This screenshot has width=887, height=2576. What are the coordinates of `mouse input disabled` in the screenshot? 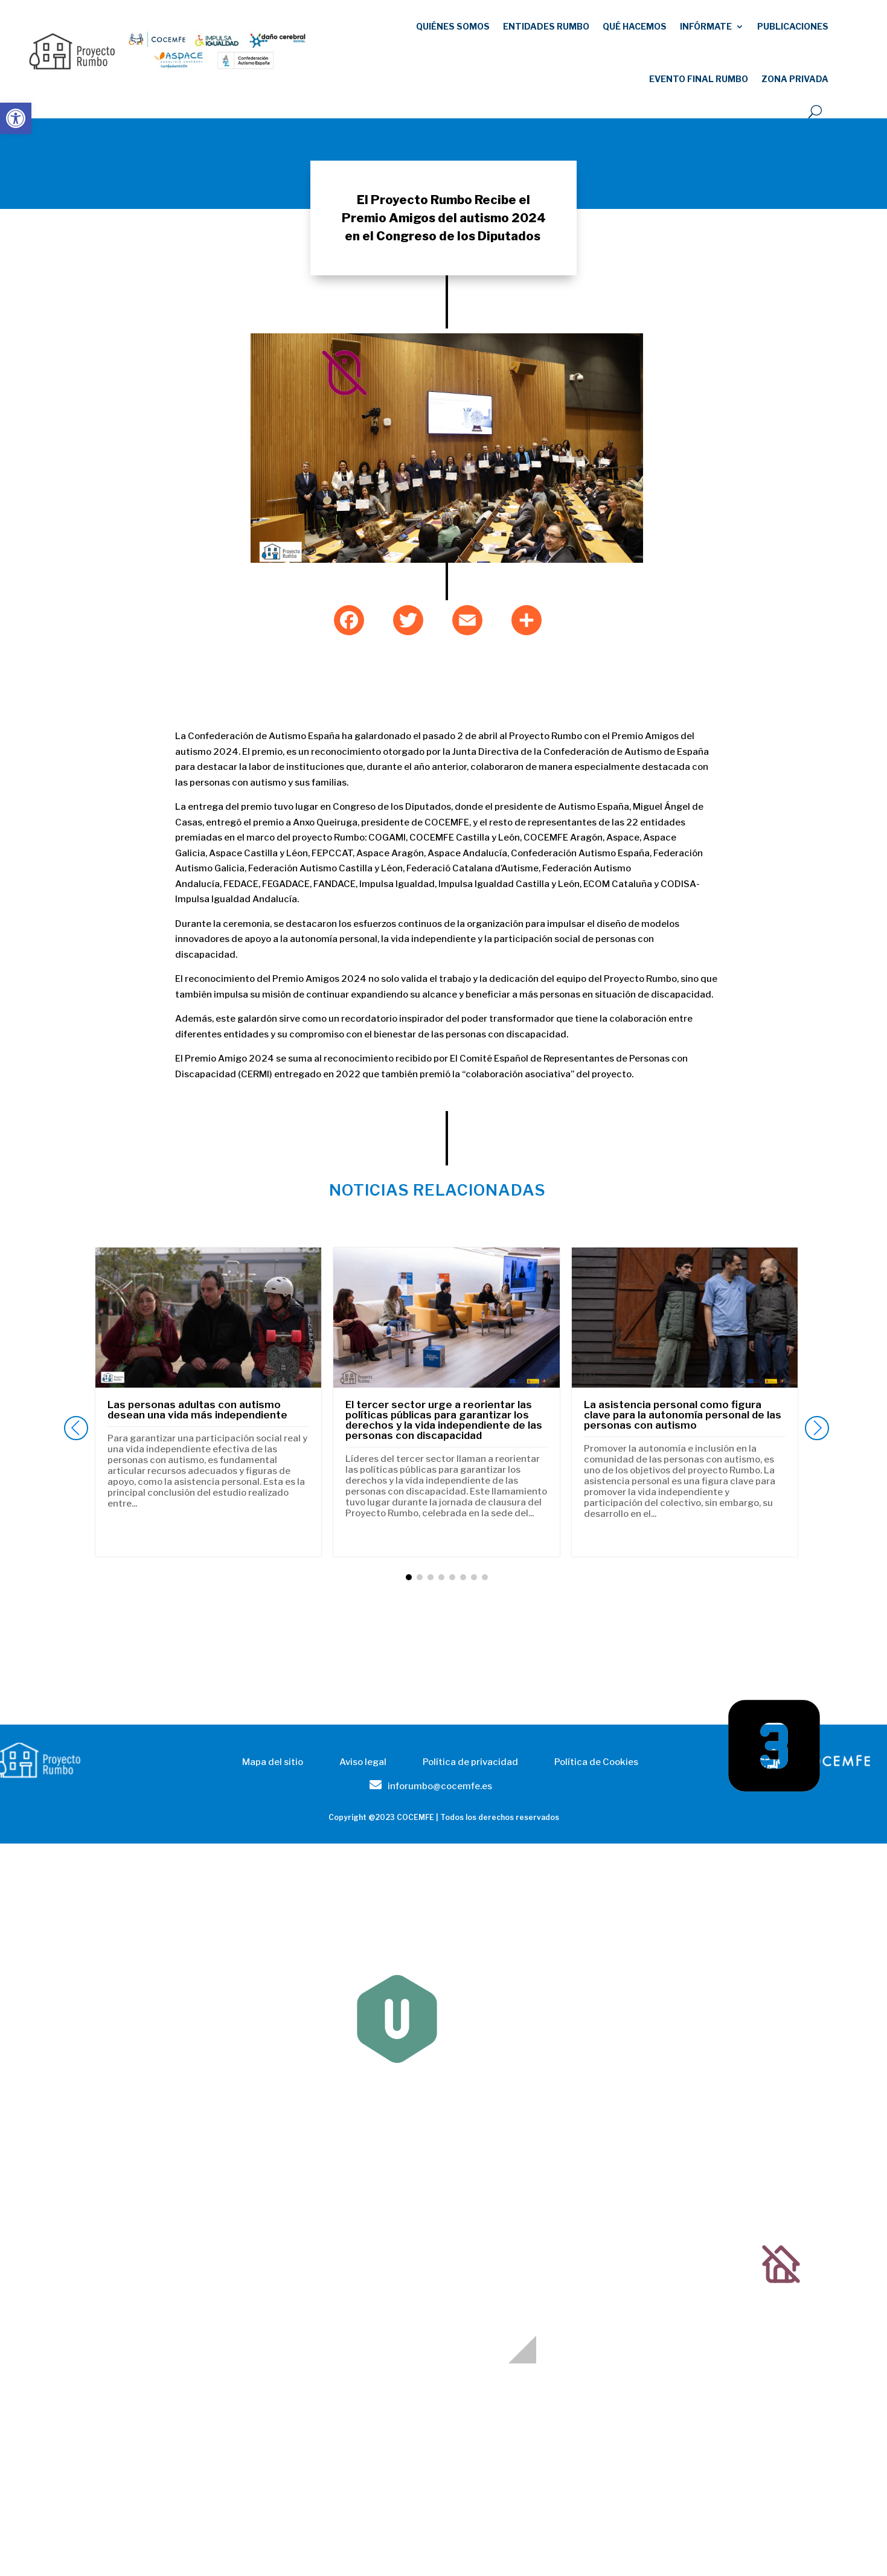 It's located at (344, 373).